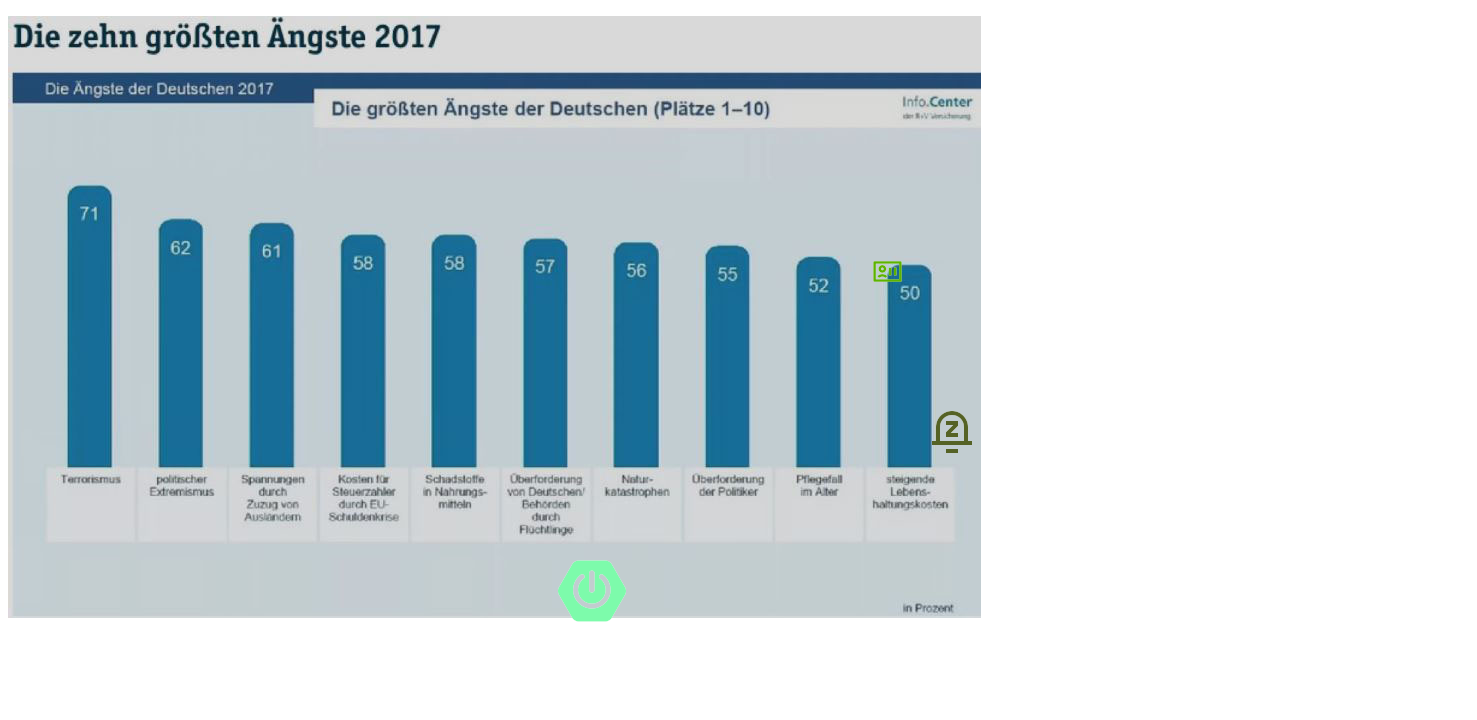 This screenshot has width=1477, height=720. I want to click on snooze notifications temporarily, so click(952, 431).